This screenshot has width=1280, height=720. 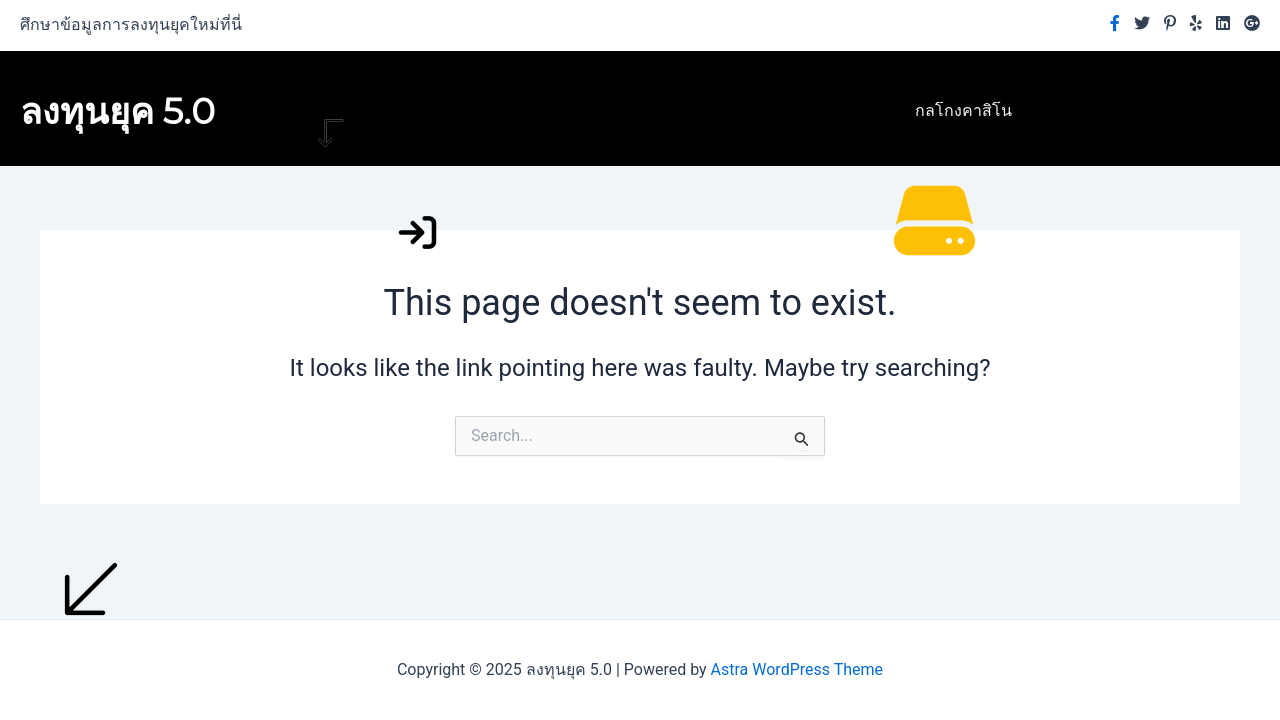 What do you see at coordinates (91, 589) in the screenshot?
I see `navigate to the bottom-left or previous item` at bounding box center [91, 589].